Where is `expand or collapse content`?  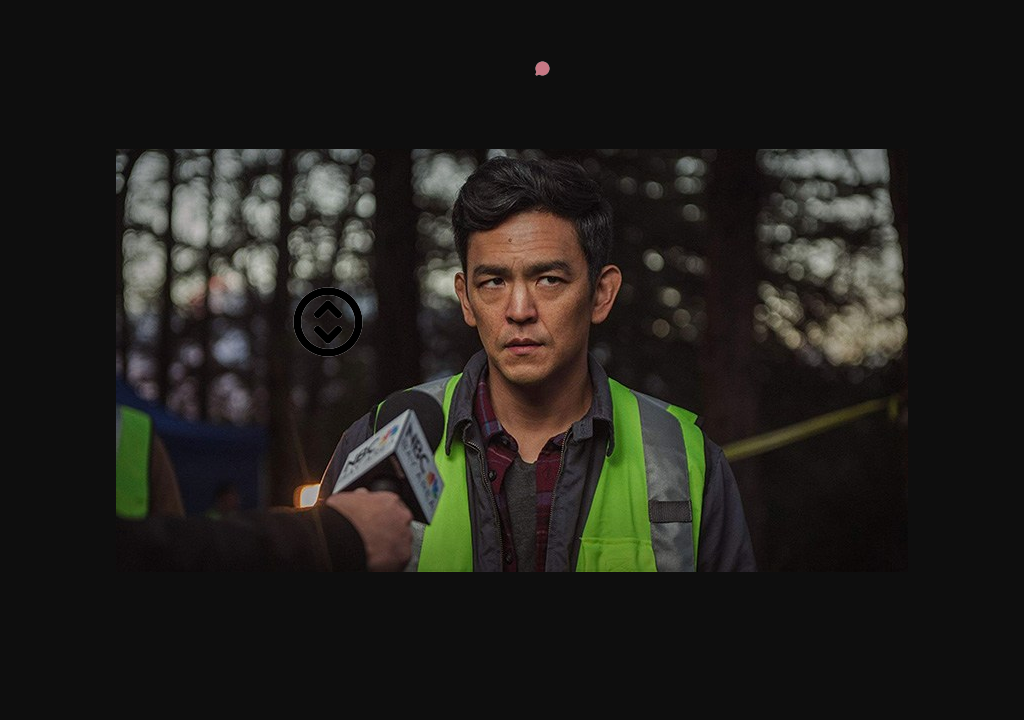
expand or collapse content is located at coordinates (328, 322).